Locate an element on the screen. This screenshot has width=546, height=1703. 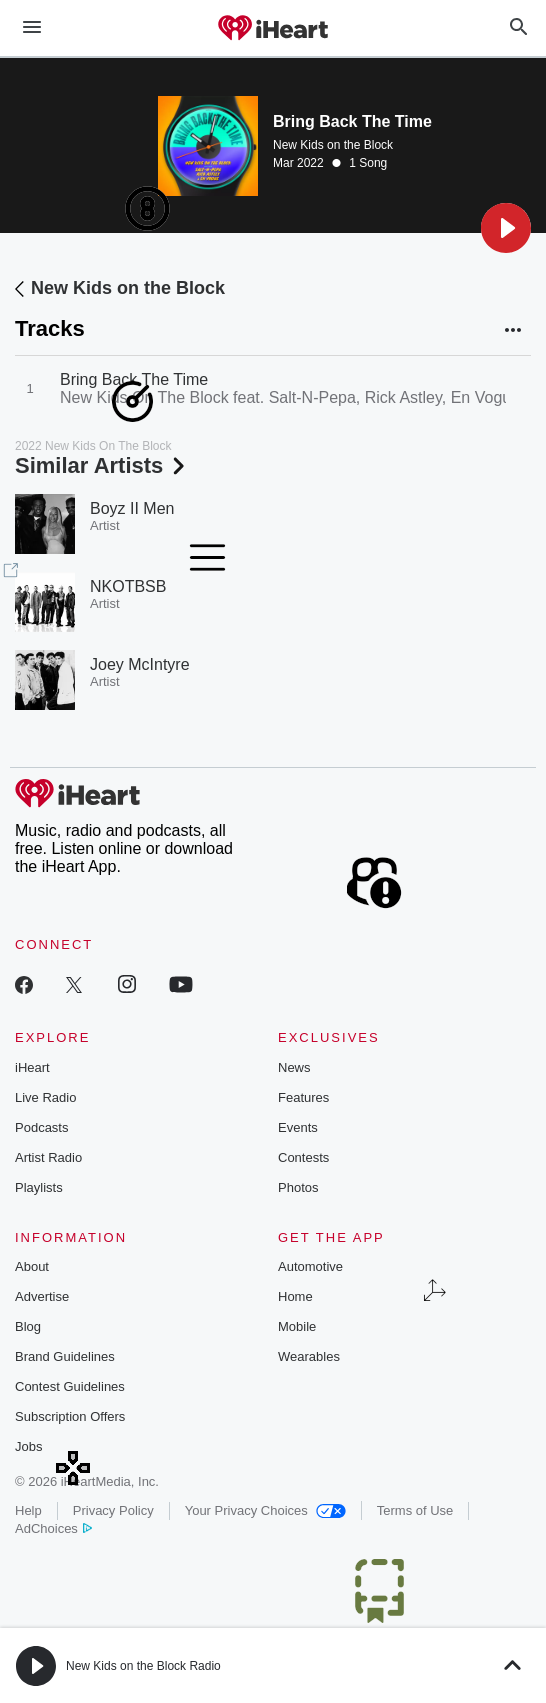
3D vector or axis visualization tool is located at coordinates (433, 1291).